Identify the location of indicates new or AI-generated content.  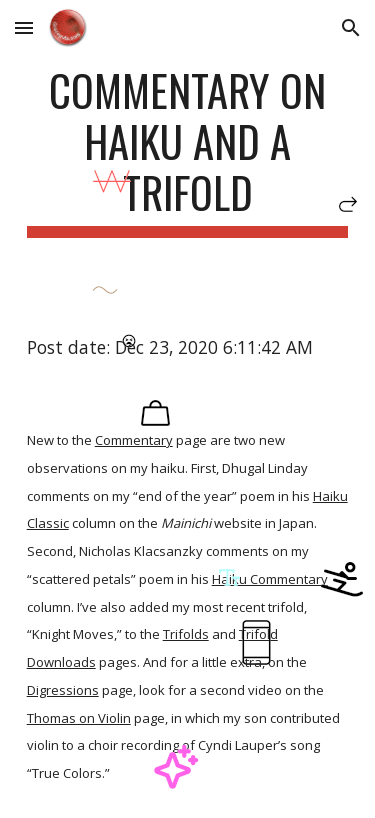
(175, 767).